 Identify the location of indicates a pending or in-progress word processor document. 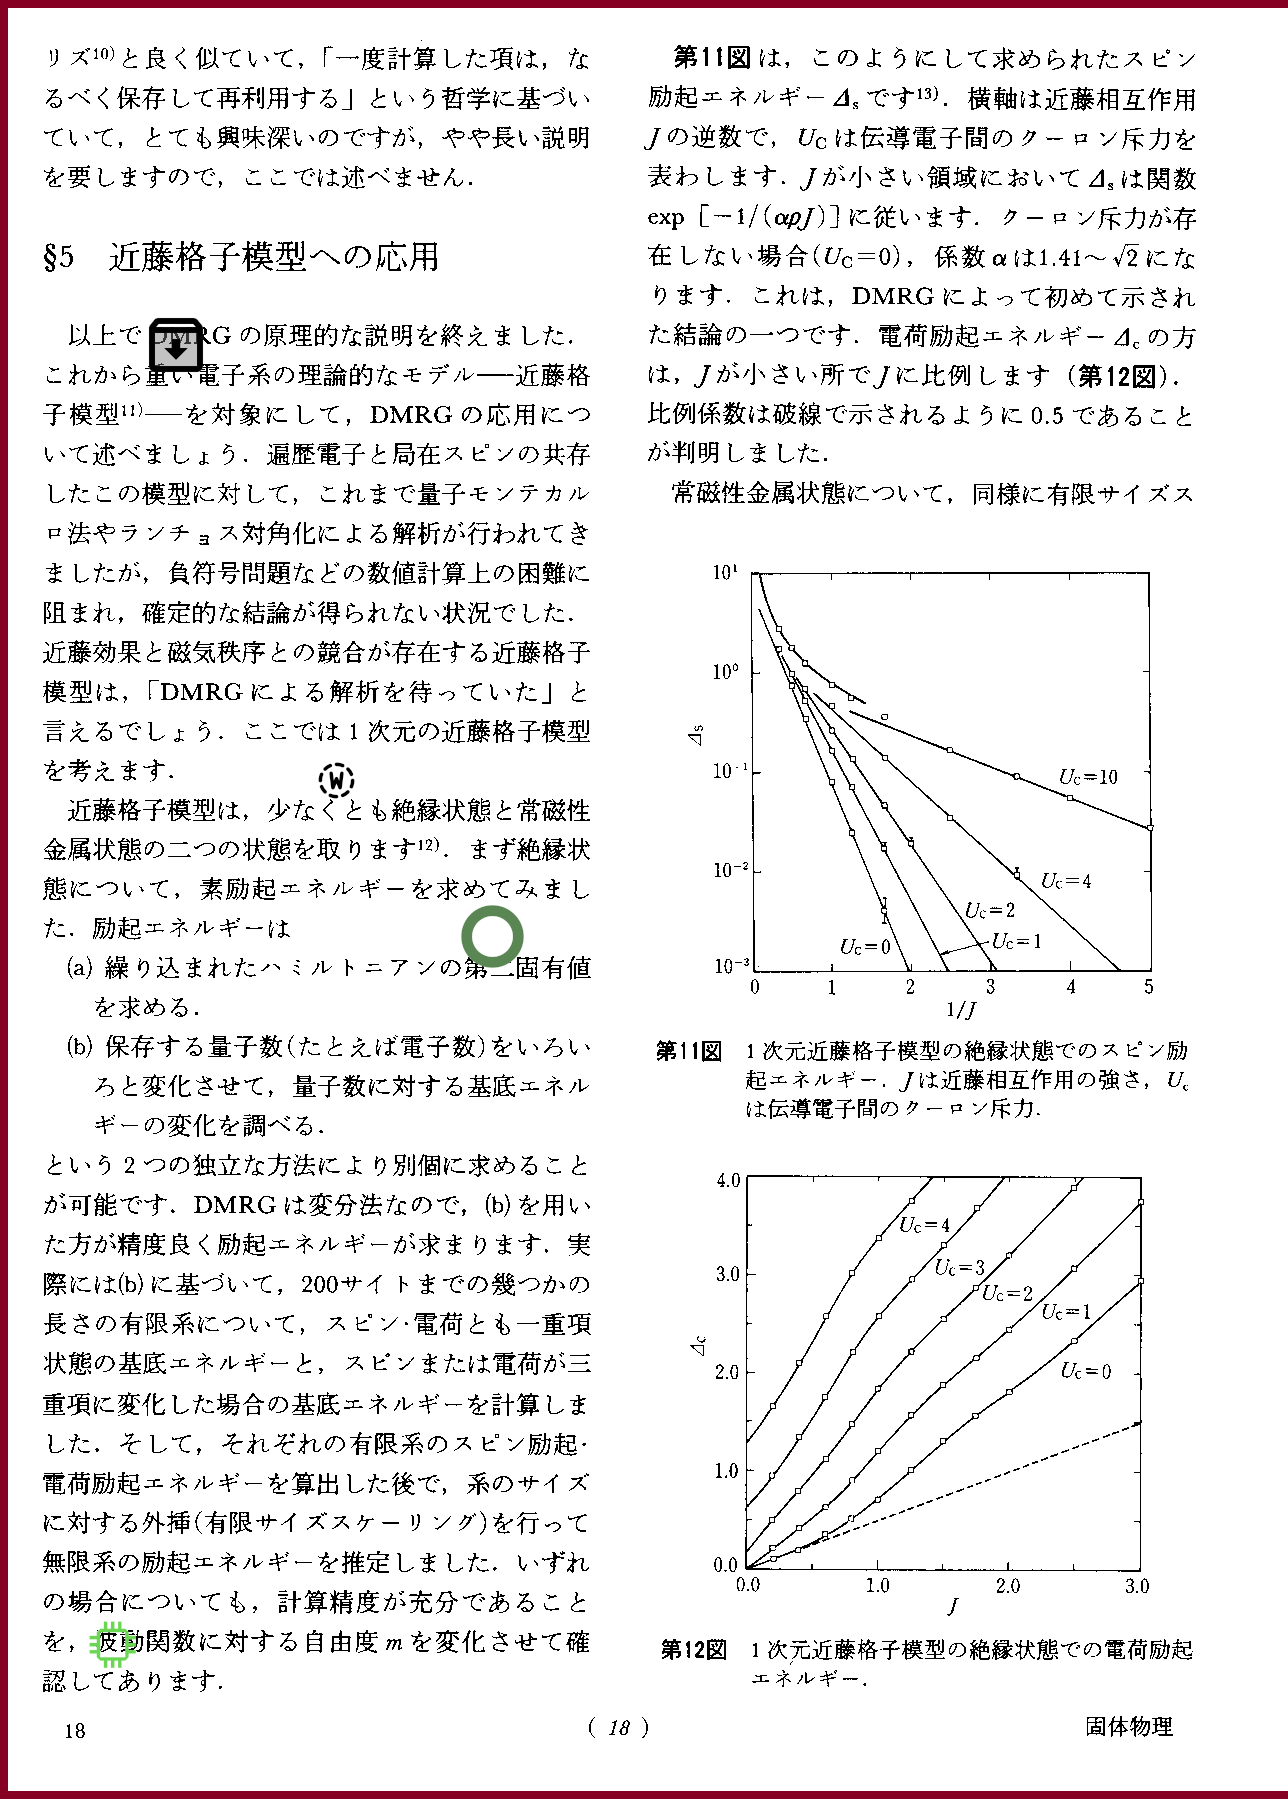
(336, 780).